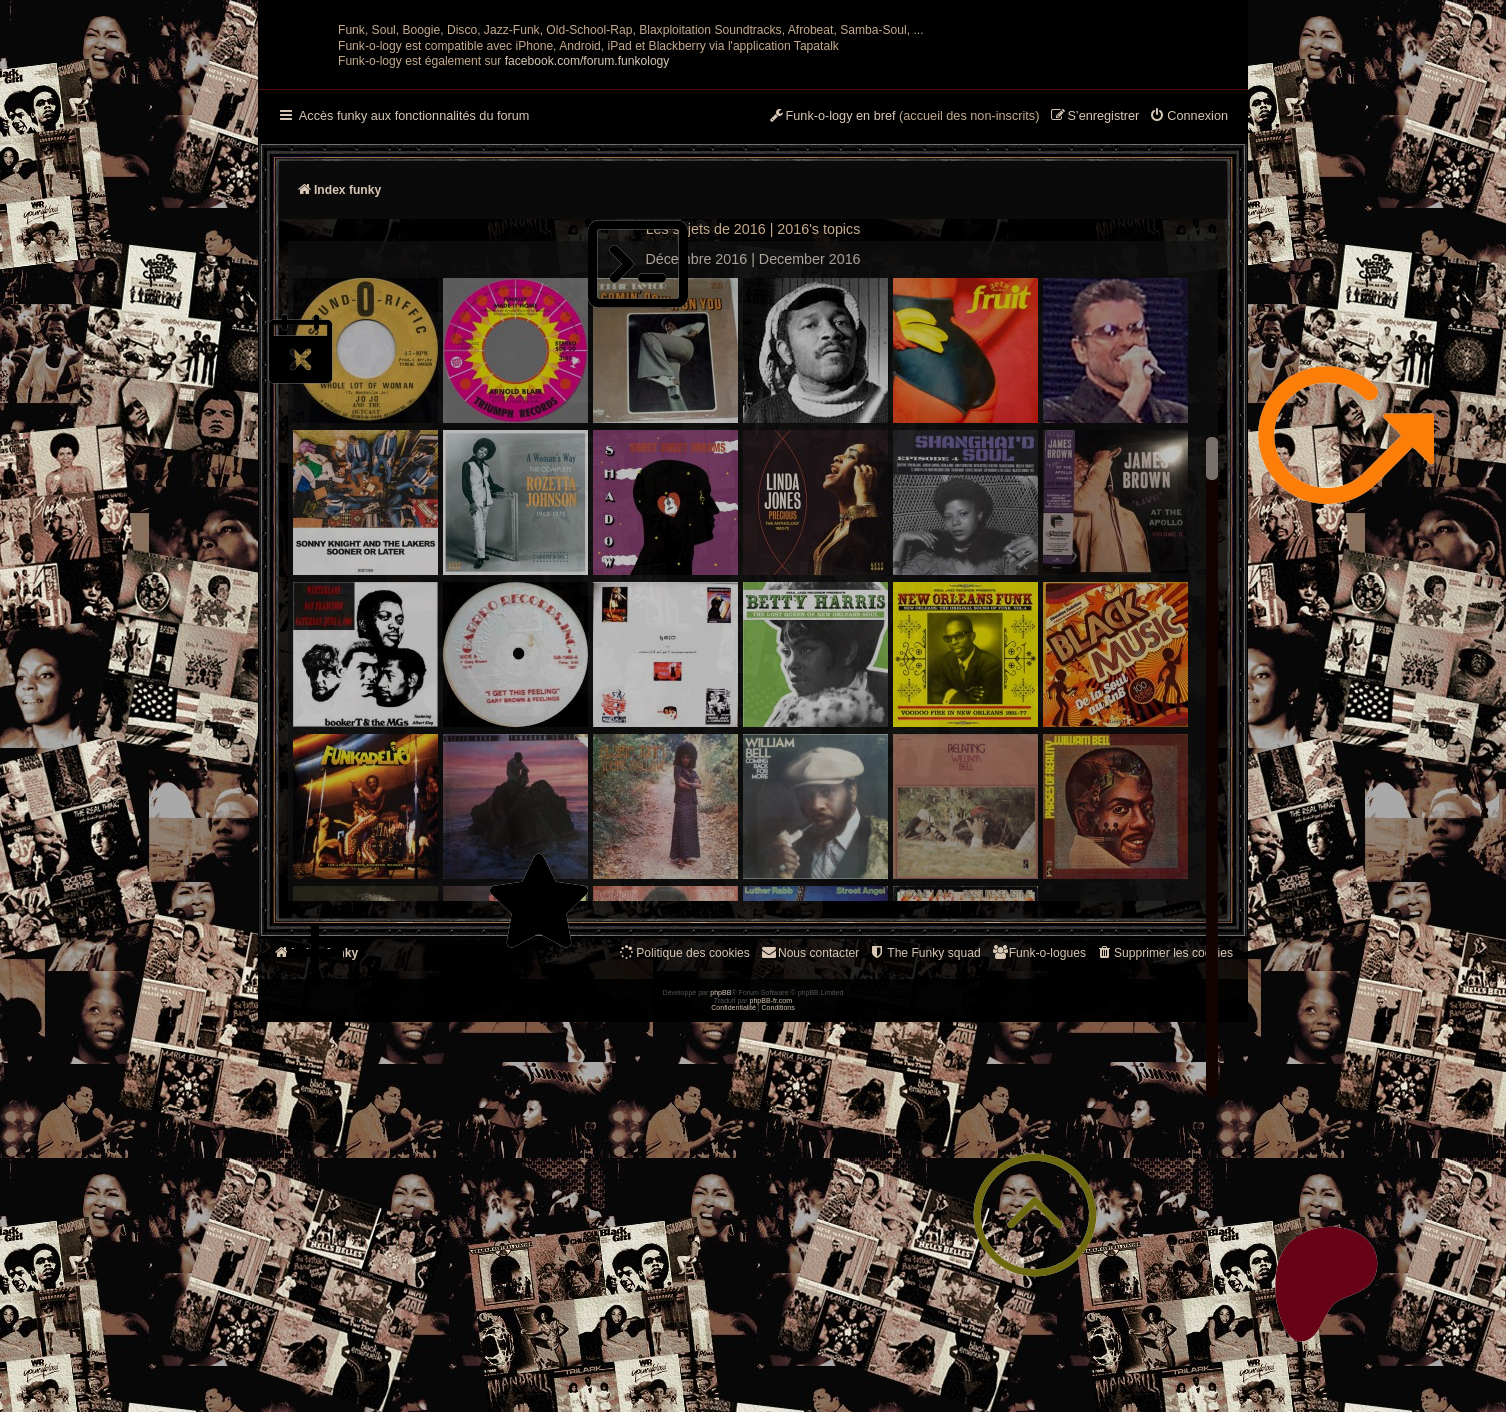 The height and width of the screenshot is (1412, 1506). What do you see at coordinates (1035, 1215) in the screenshot?
I see `scroll to top of page` at bounding box center [1035, 1215].